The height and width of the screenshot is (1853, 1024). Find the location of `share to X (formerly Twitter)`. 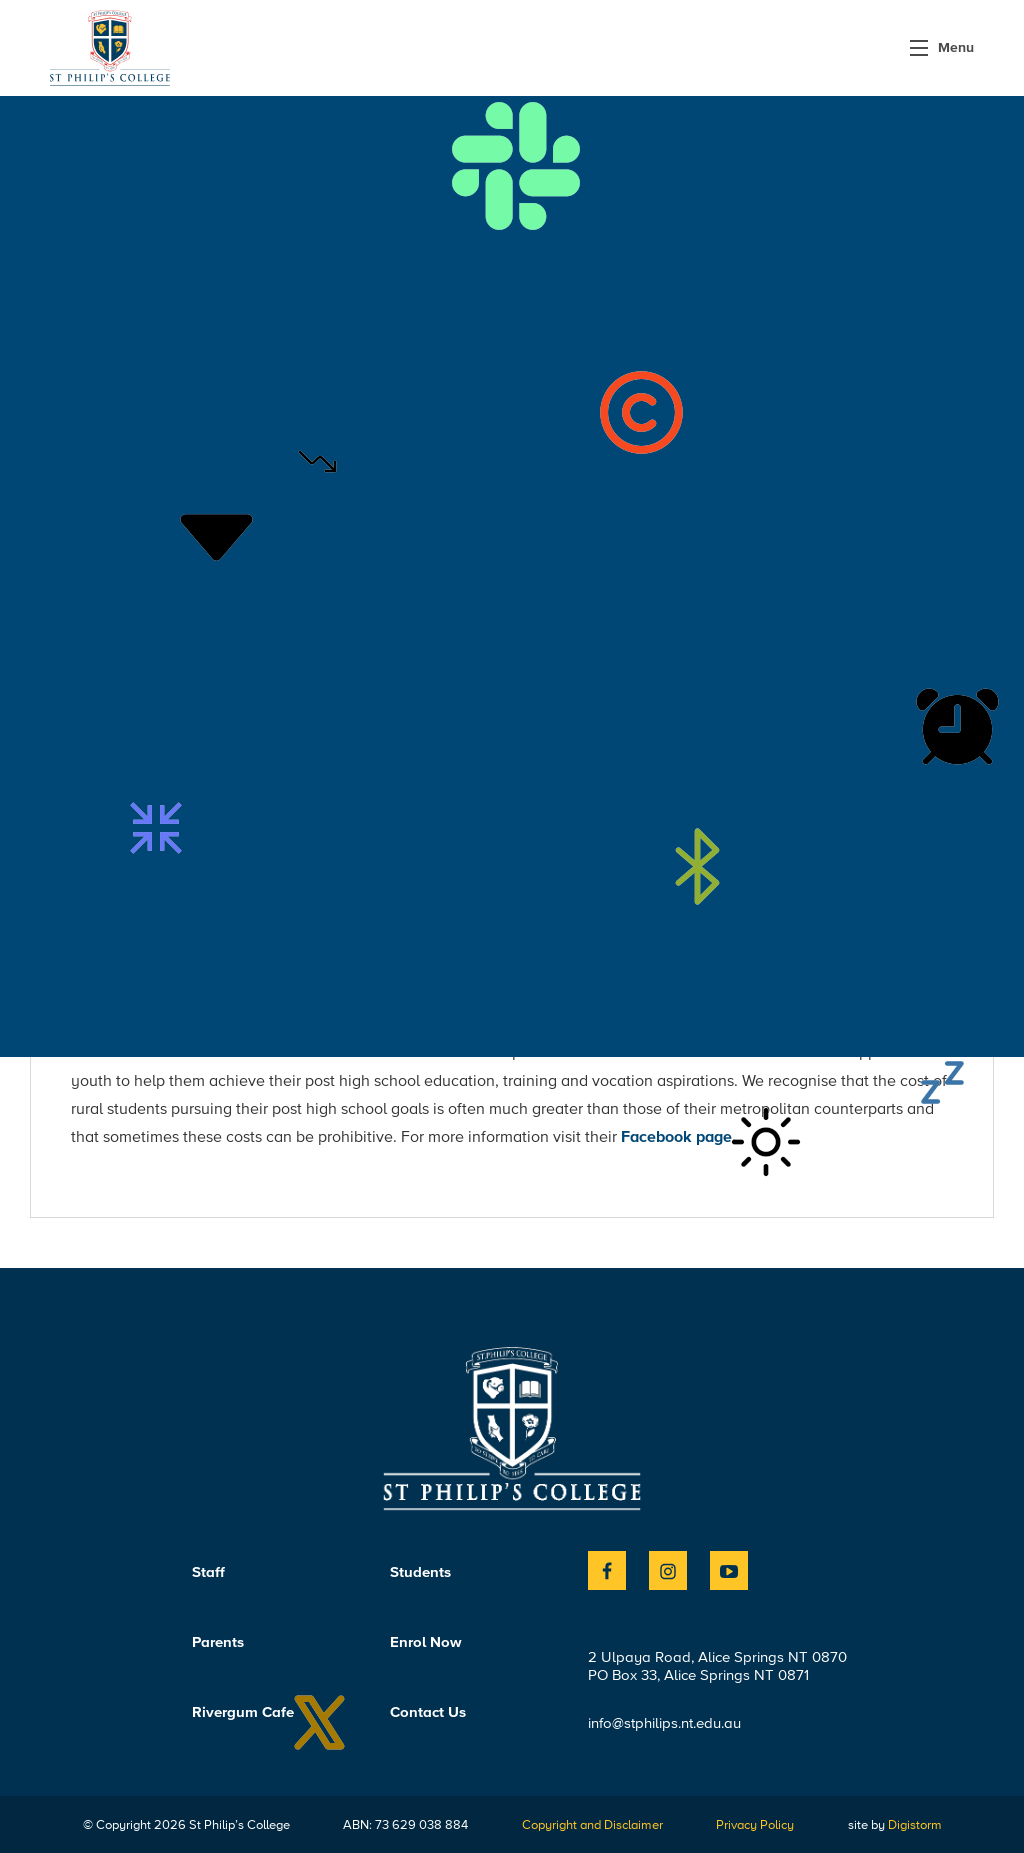

share to X (formerly Twitter) is located at coordinates (319, 1722).